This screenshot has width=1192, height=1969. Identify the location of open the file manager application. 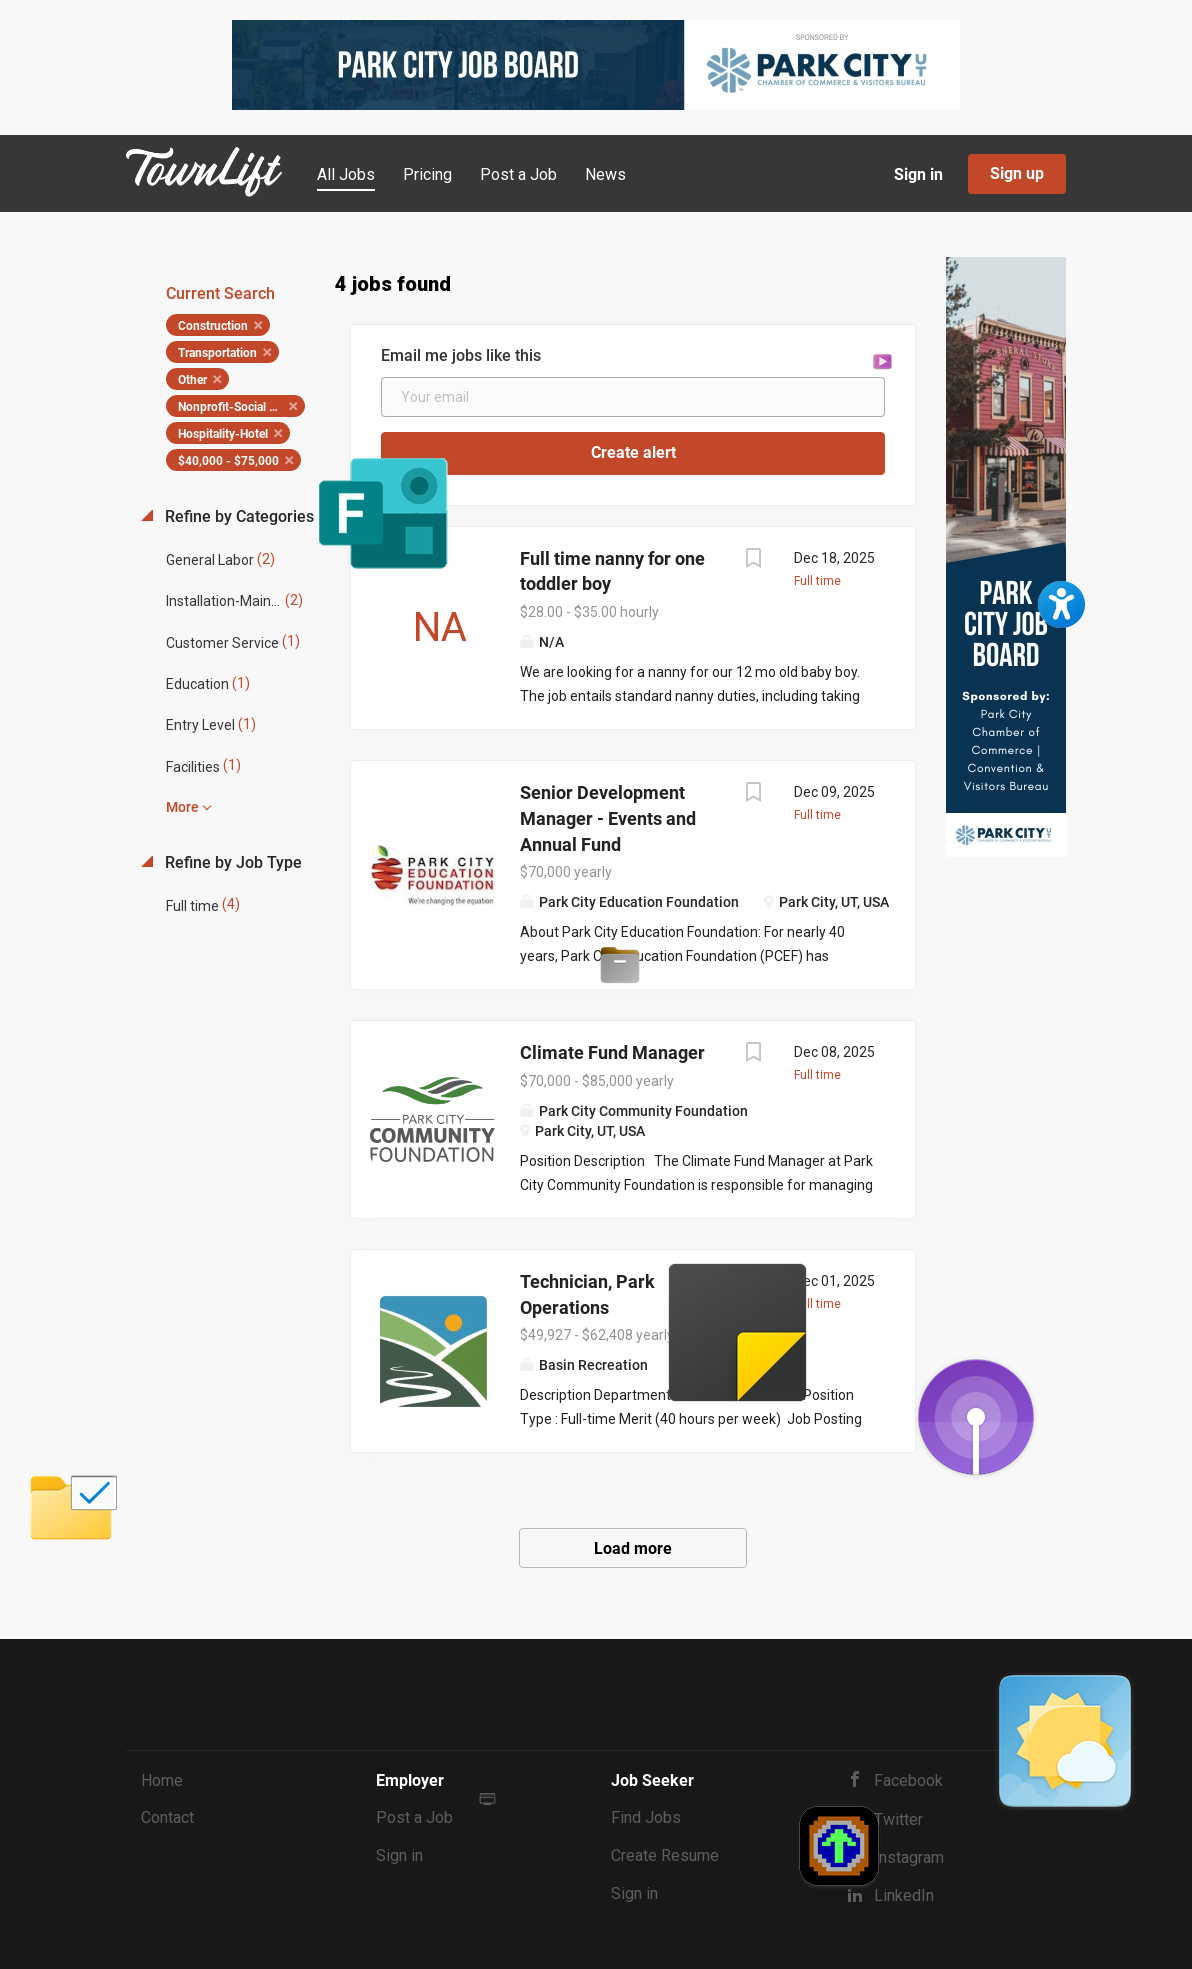
(620, 965).